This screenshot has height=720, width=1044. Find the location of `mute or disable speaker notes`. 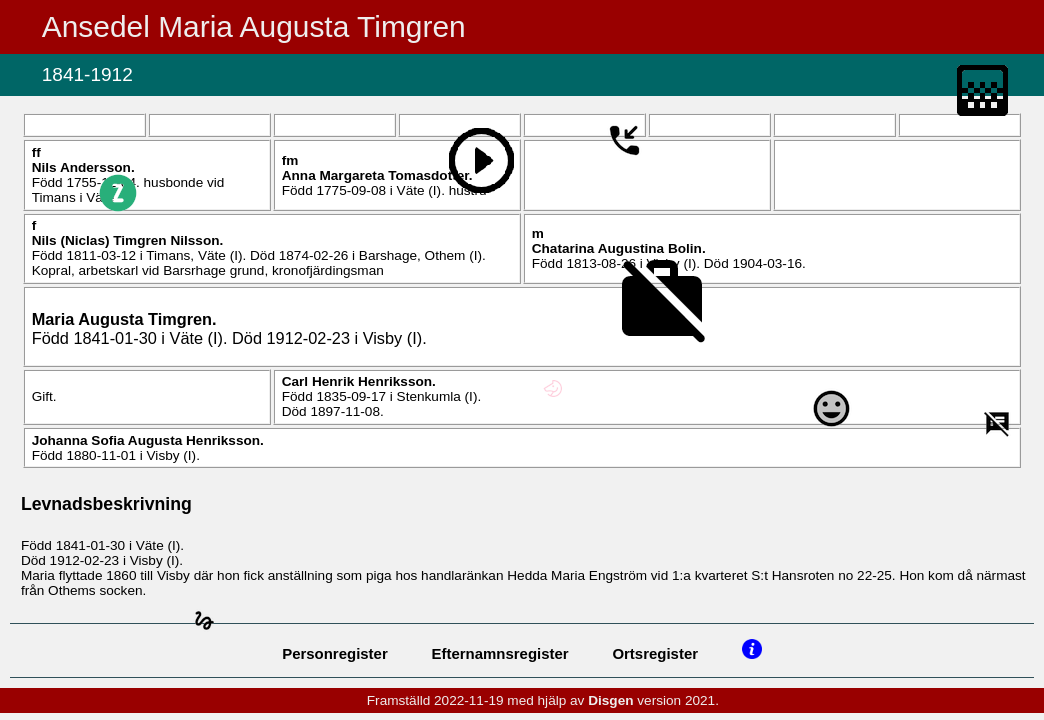

mute or disable speaker notes is located at coordinates (997, 423).